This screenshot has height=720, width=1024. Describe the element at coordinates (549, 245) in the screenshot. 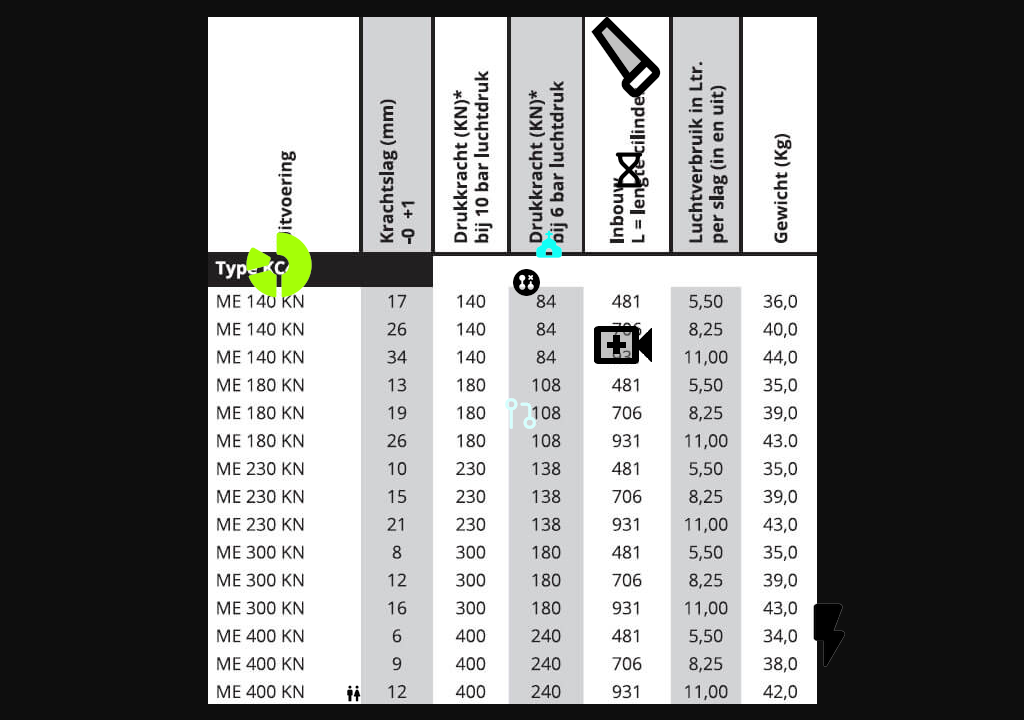

I see `view nearby churches or places of worship` at that location.